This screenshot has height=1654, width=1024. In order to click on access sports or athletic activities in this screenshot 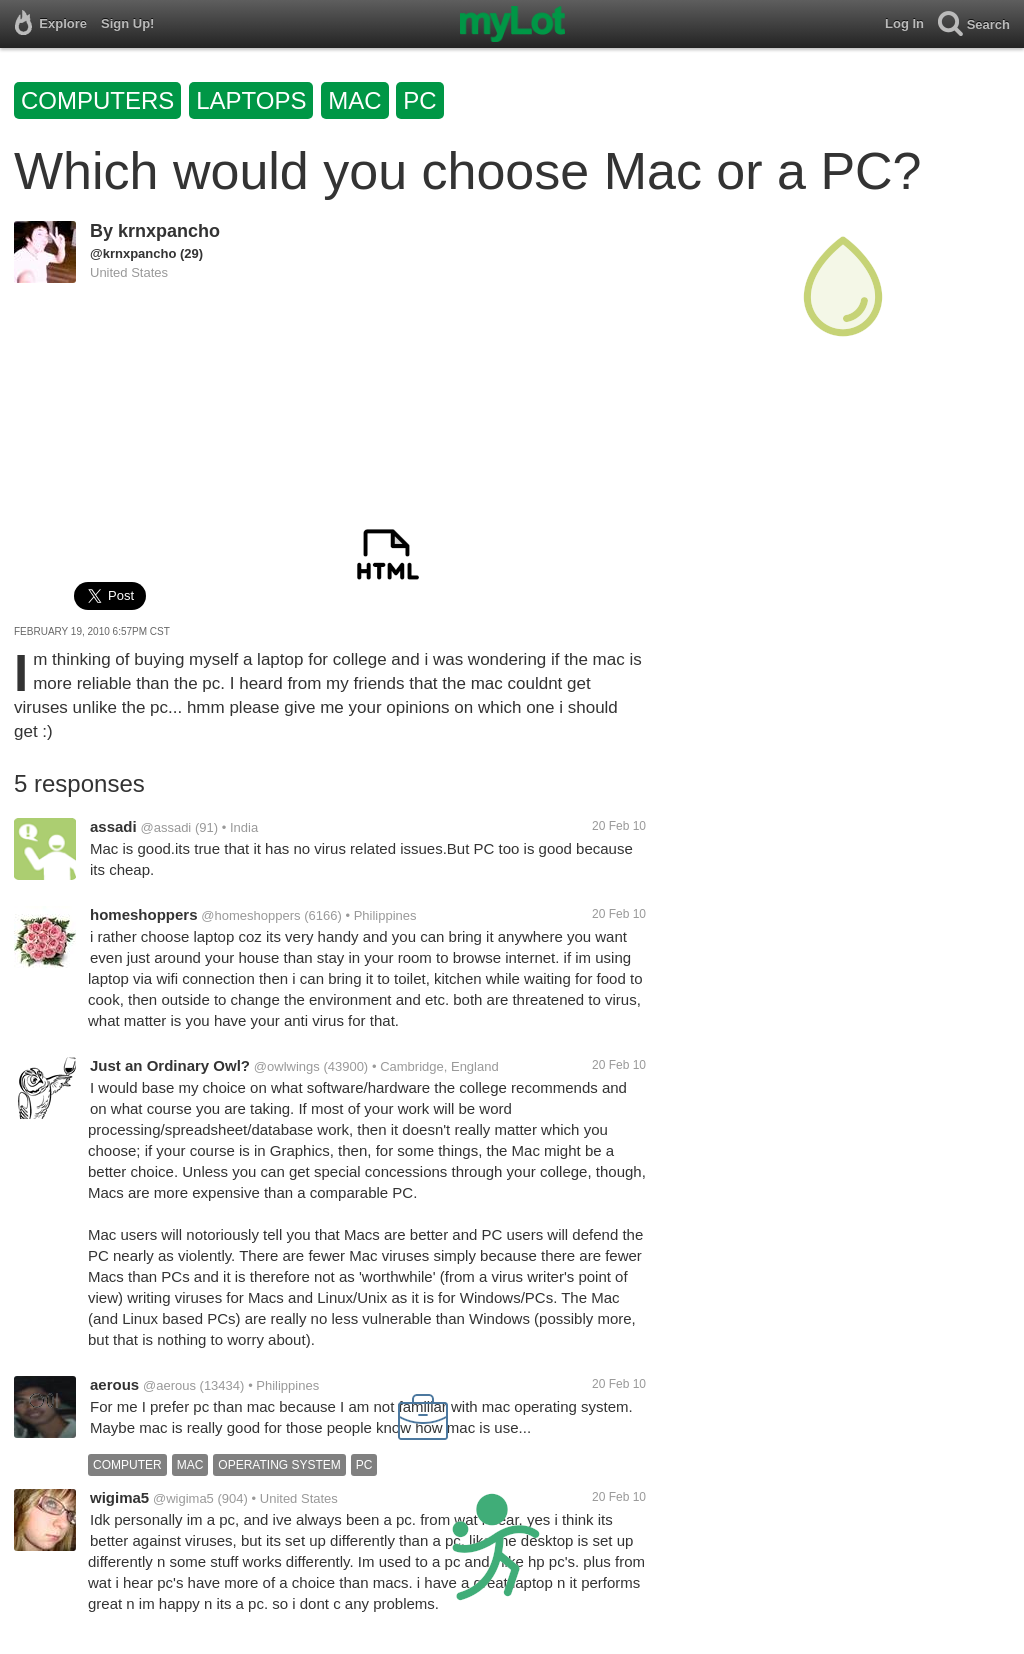, I will do `click(492, 1545)`.